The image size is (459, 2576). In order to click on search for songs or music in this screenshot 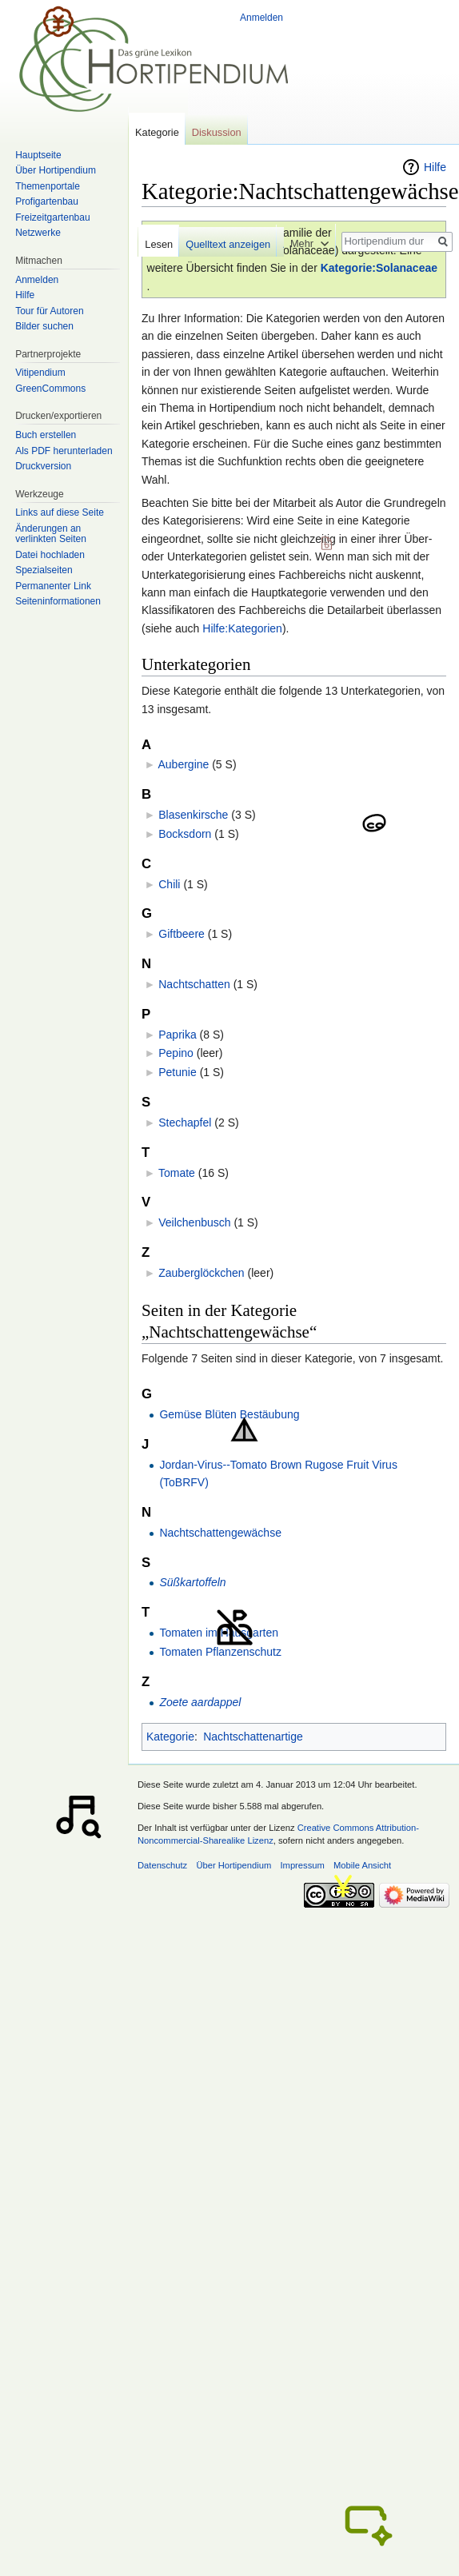, I will do `click(78, 1815)`.